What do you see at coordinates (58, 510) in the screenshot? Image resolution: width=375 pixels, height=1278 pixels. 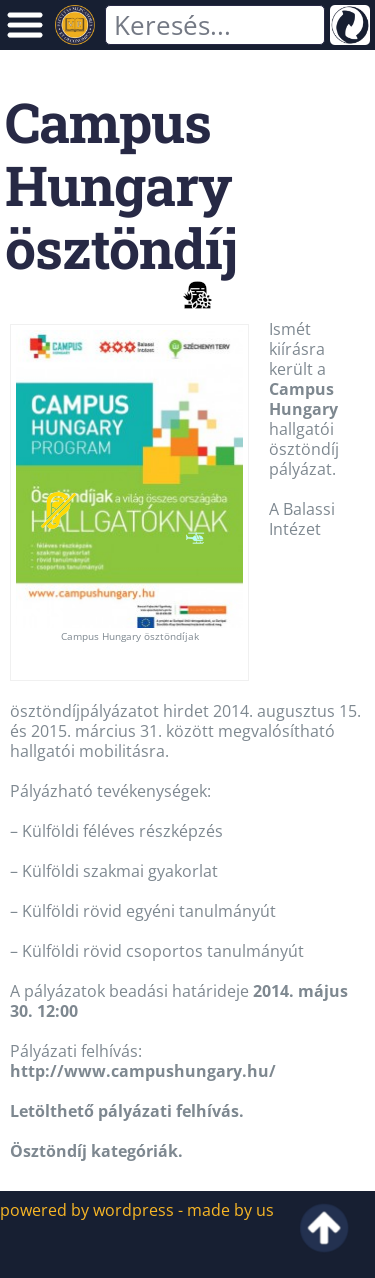 I see `indicates hearing assistance is unavailable` at bounding box center [58, 510].